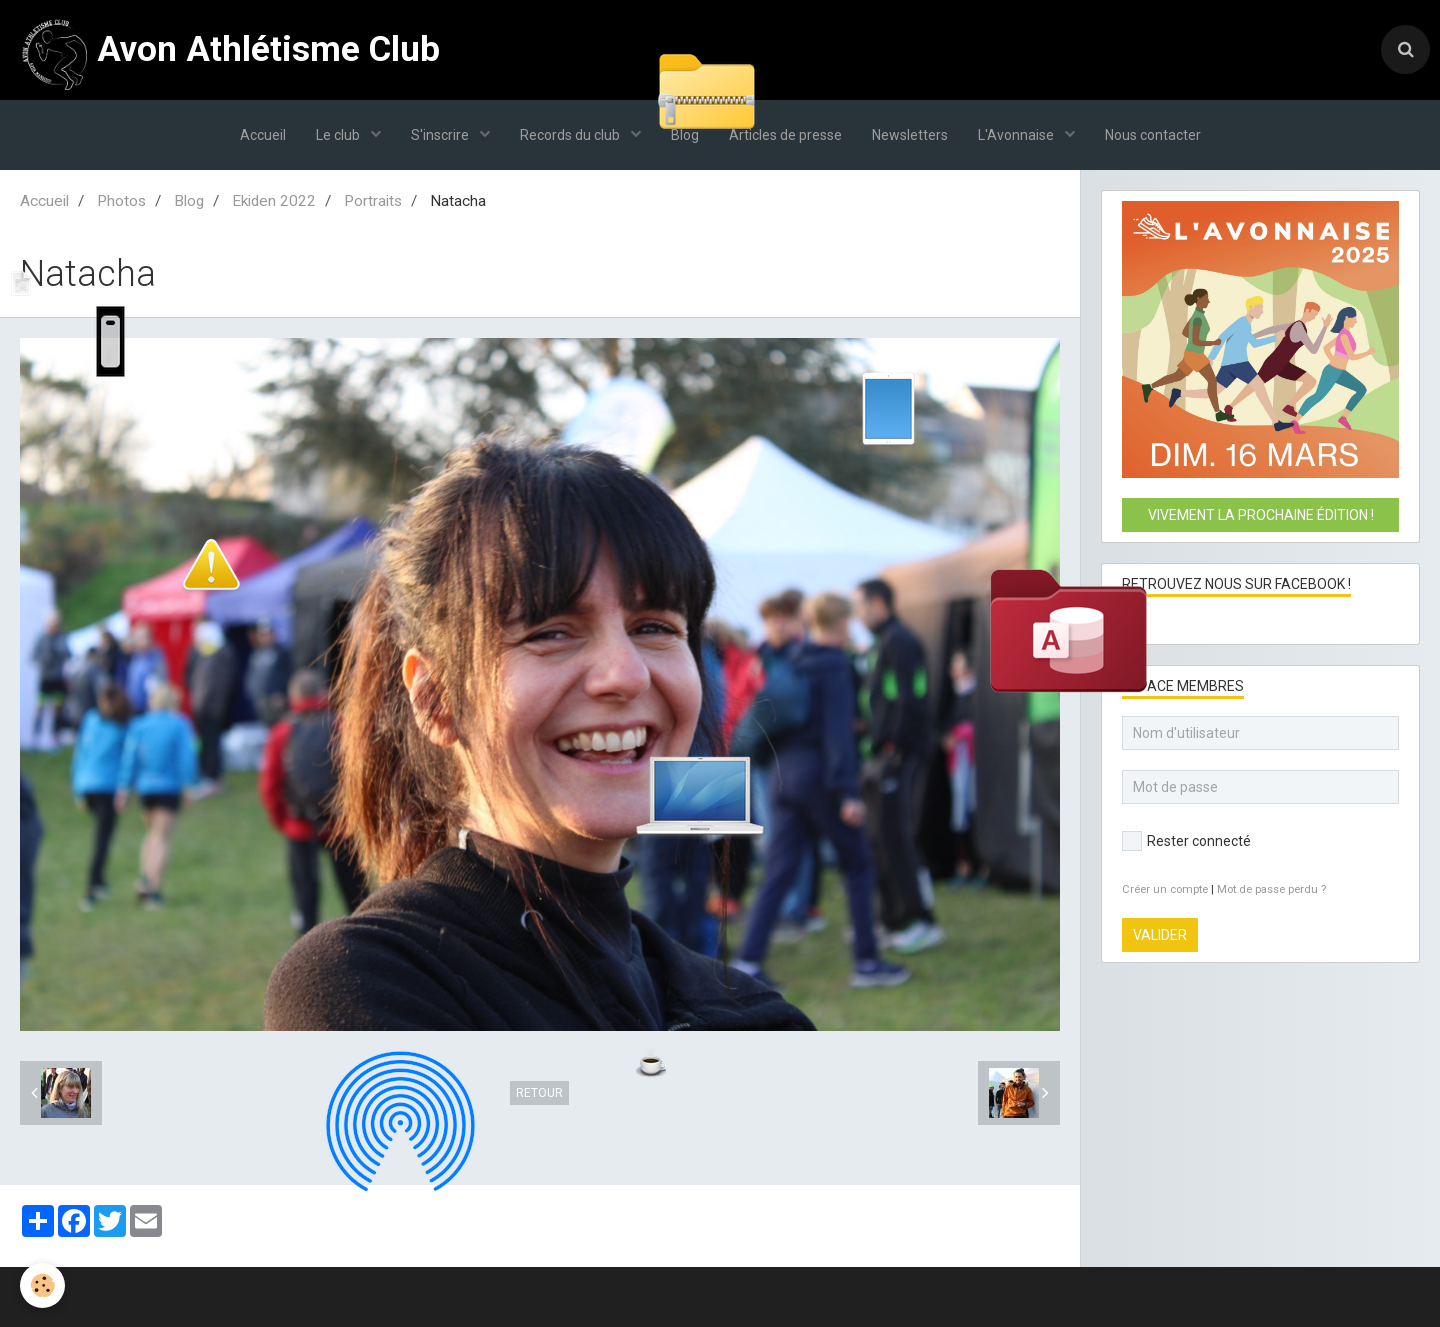 This screenshot has height=1327, width=1440. I want to click on launch java application, so click(651, 1066).